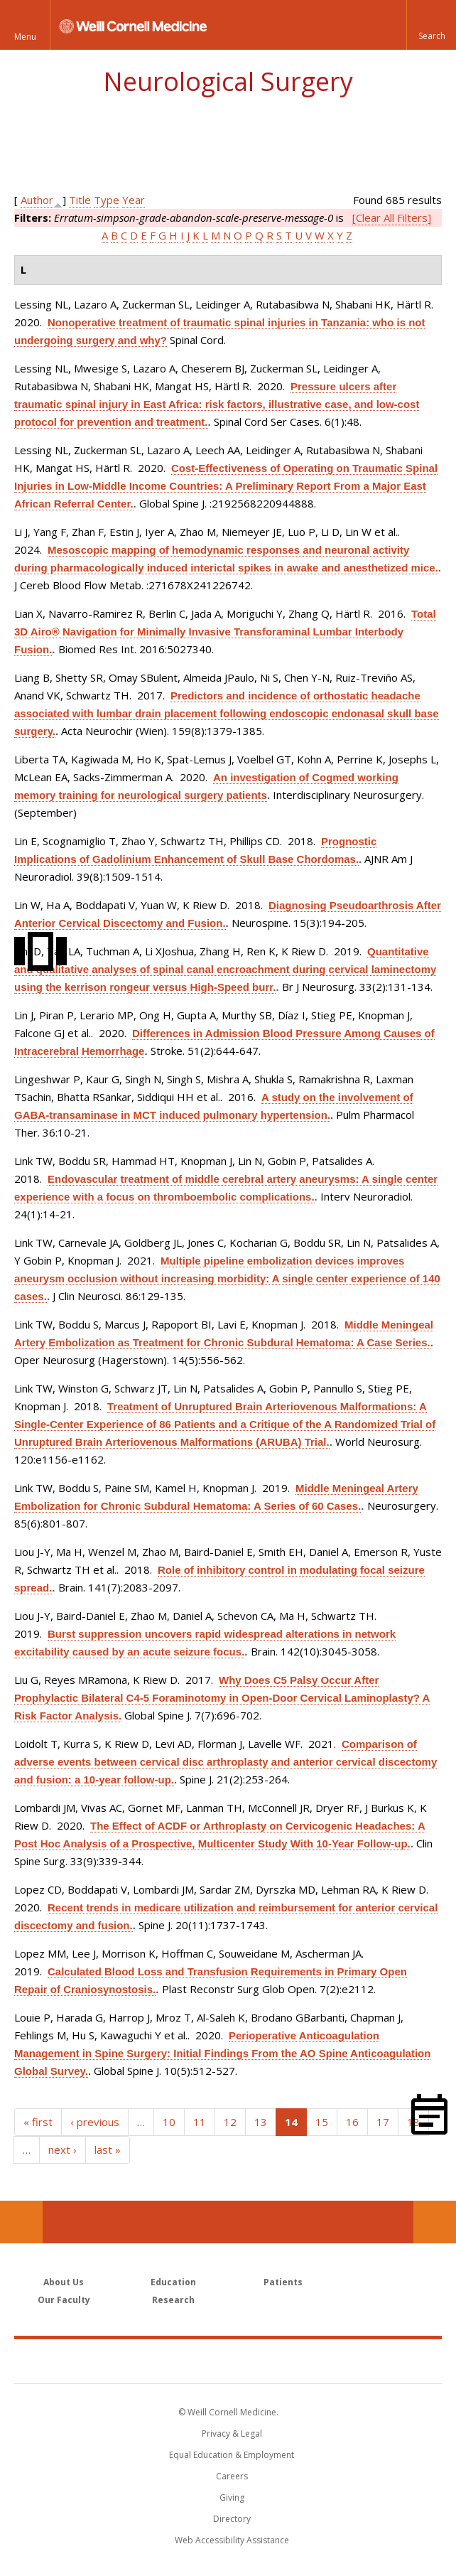 The image size is (456, 2576). What do you see at coordinates (429, 2116) in the screenshot?
I see `view event details or notes` at bounding box center [429, 2116].